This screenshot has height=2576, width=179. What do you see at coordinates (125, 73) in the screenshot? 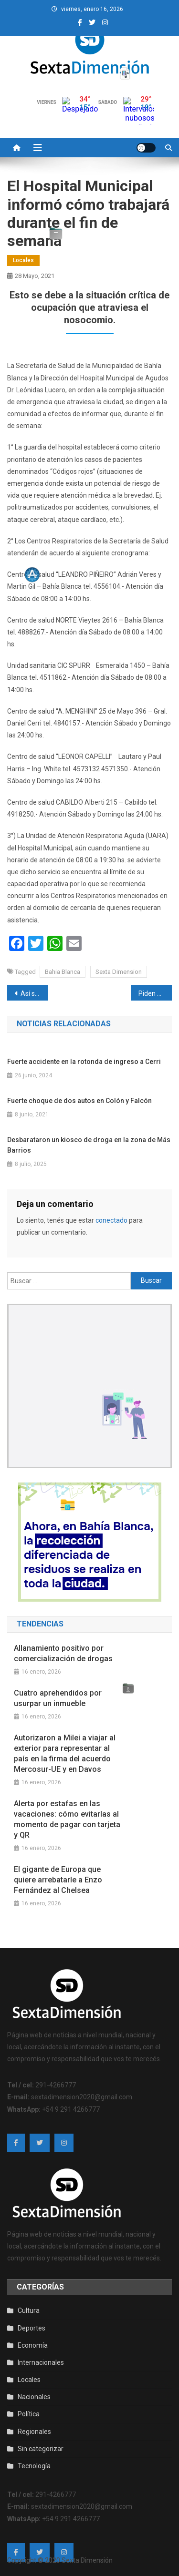
I see `open a media file containing audio or video content` at bounding box center [125, 73].